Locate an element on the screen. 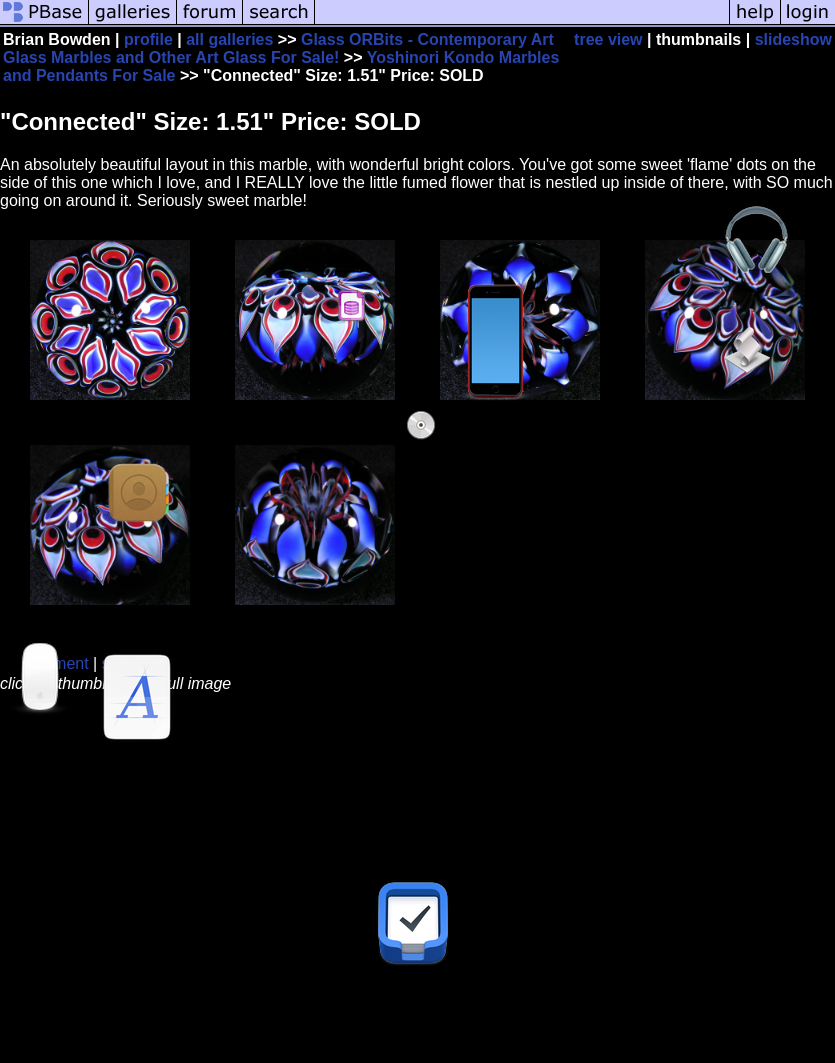  an OpenType font file is located at coordinates (137, 697).